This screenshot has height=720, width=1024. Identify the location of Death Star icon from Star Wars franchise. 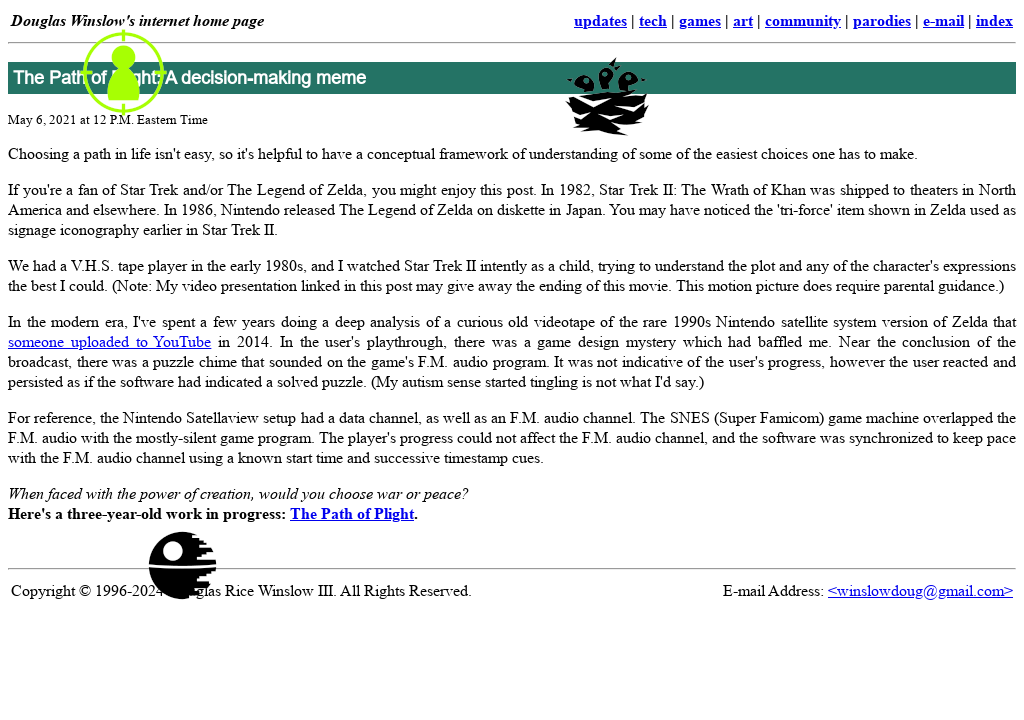
(182, 565).